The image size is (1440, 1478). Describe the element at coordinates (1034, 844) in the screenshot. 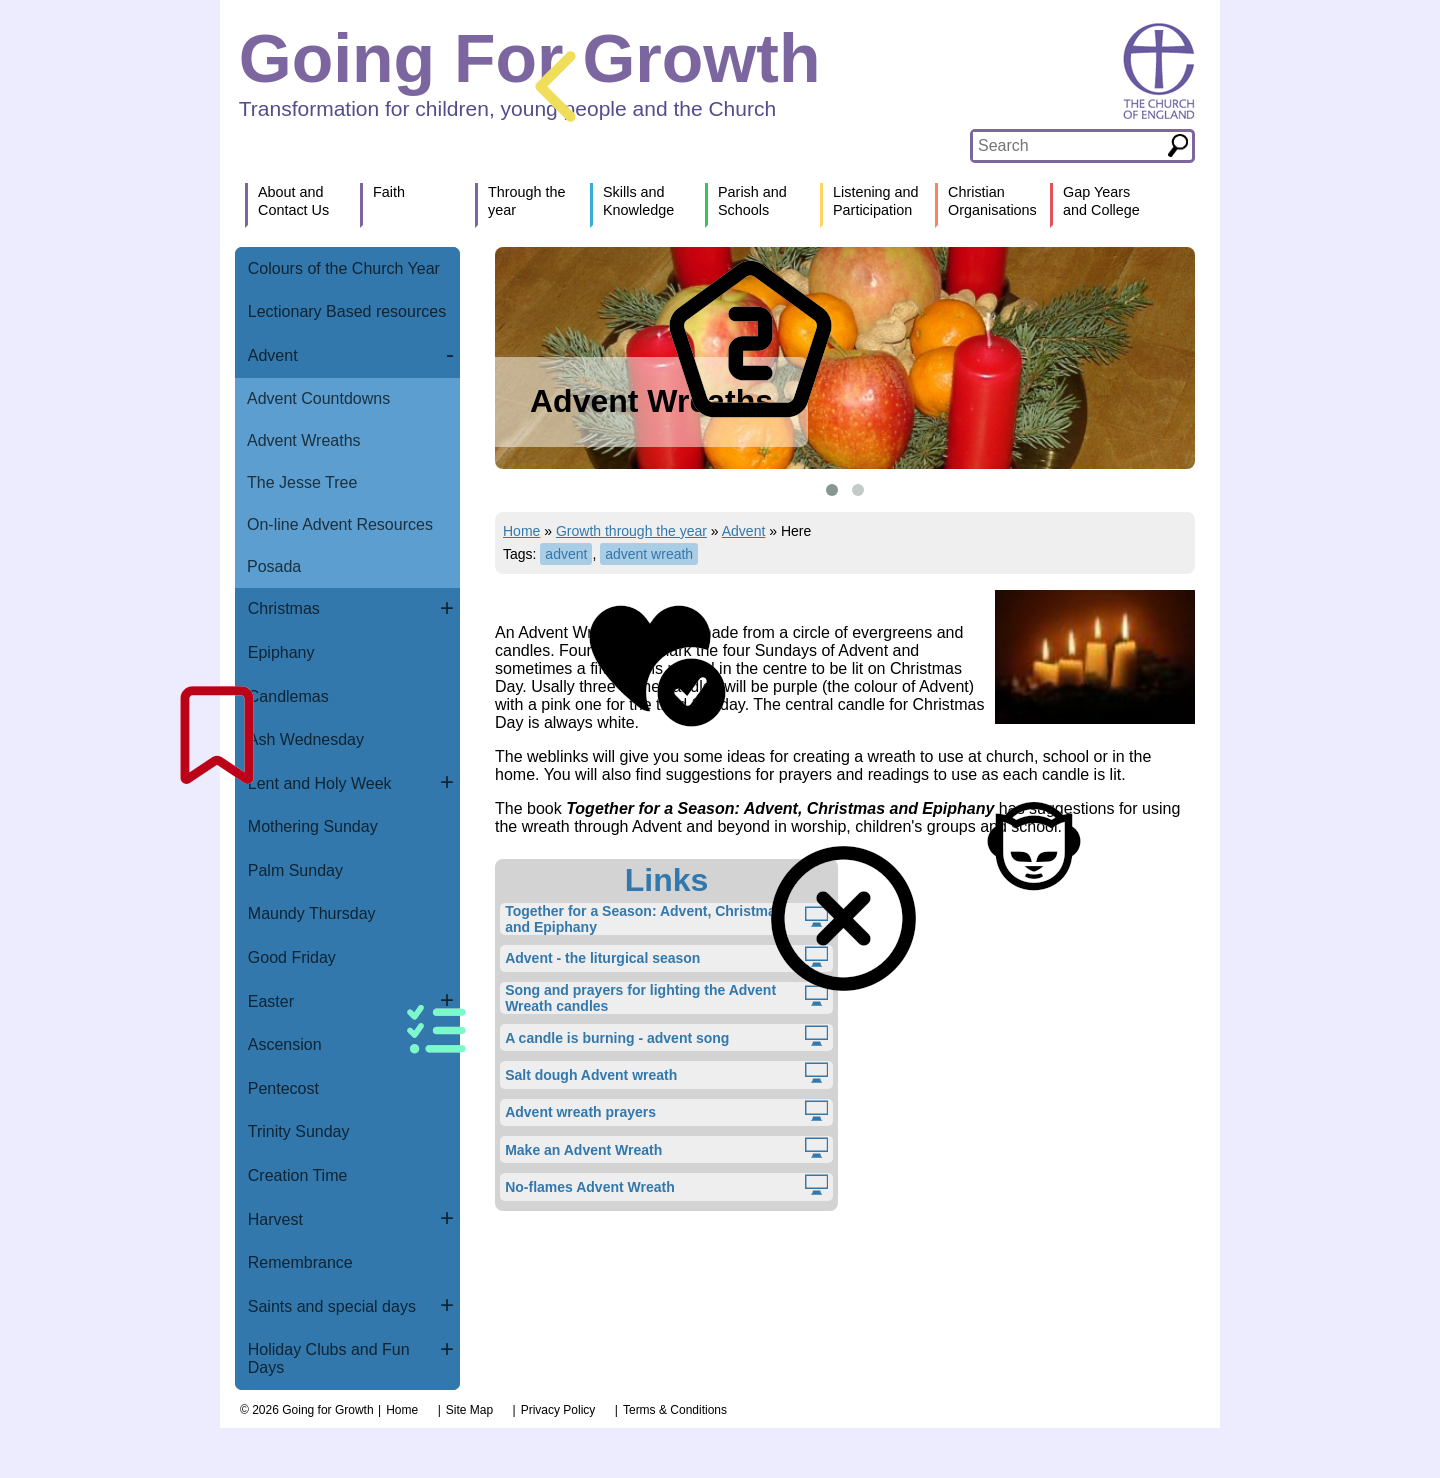

I see `open napster music streaming app` at that location.